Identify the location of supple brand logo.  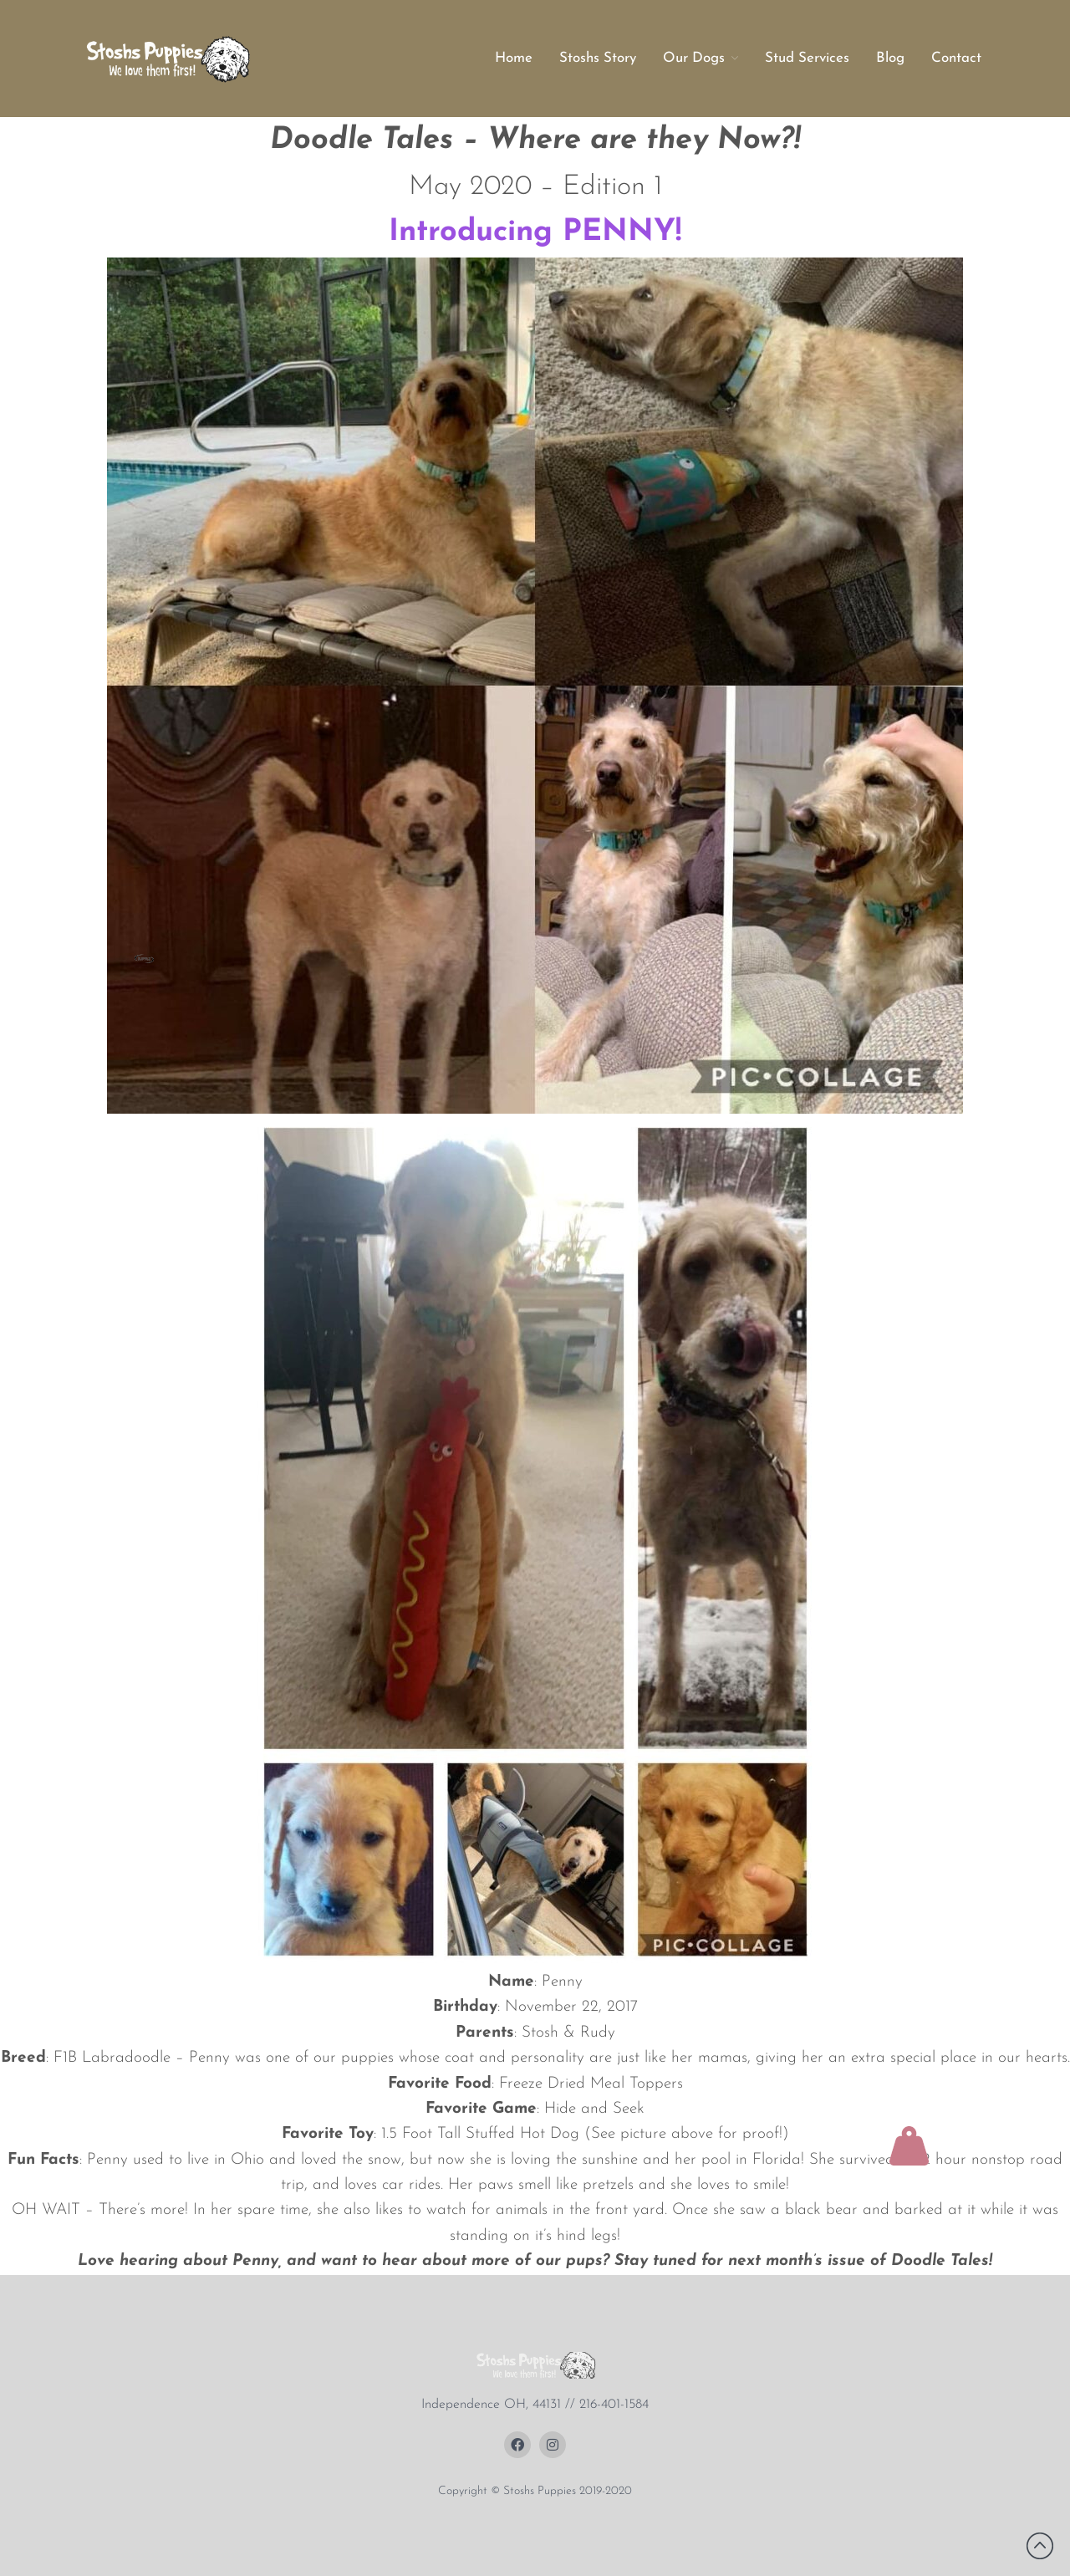
(144, 959).